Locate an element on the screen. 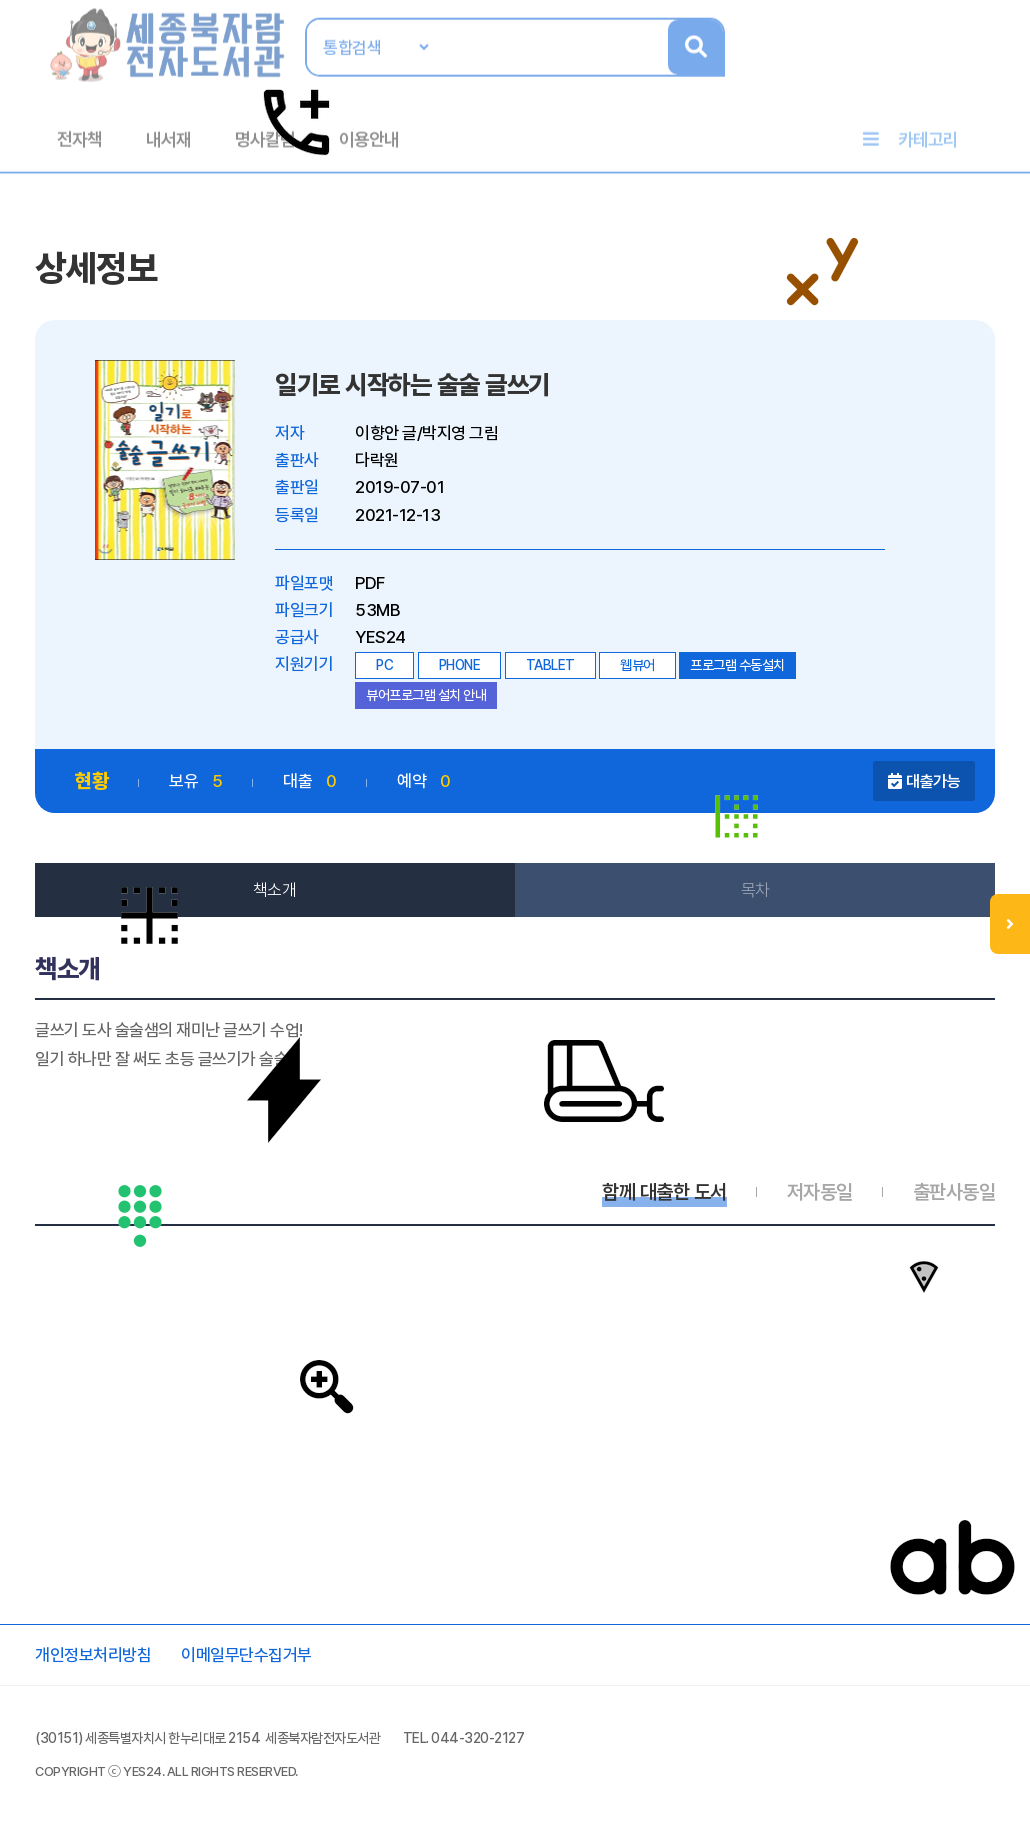 Image resolution: width=1030 pixels, height=1848 pixels. add a new contact to your phone is located at coordinates (296, 122).